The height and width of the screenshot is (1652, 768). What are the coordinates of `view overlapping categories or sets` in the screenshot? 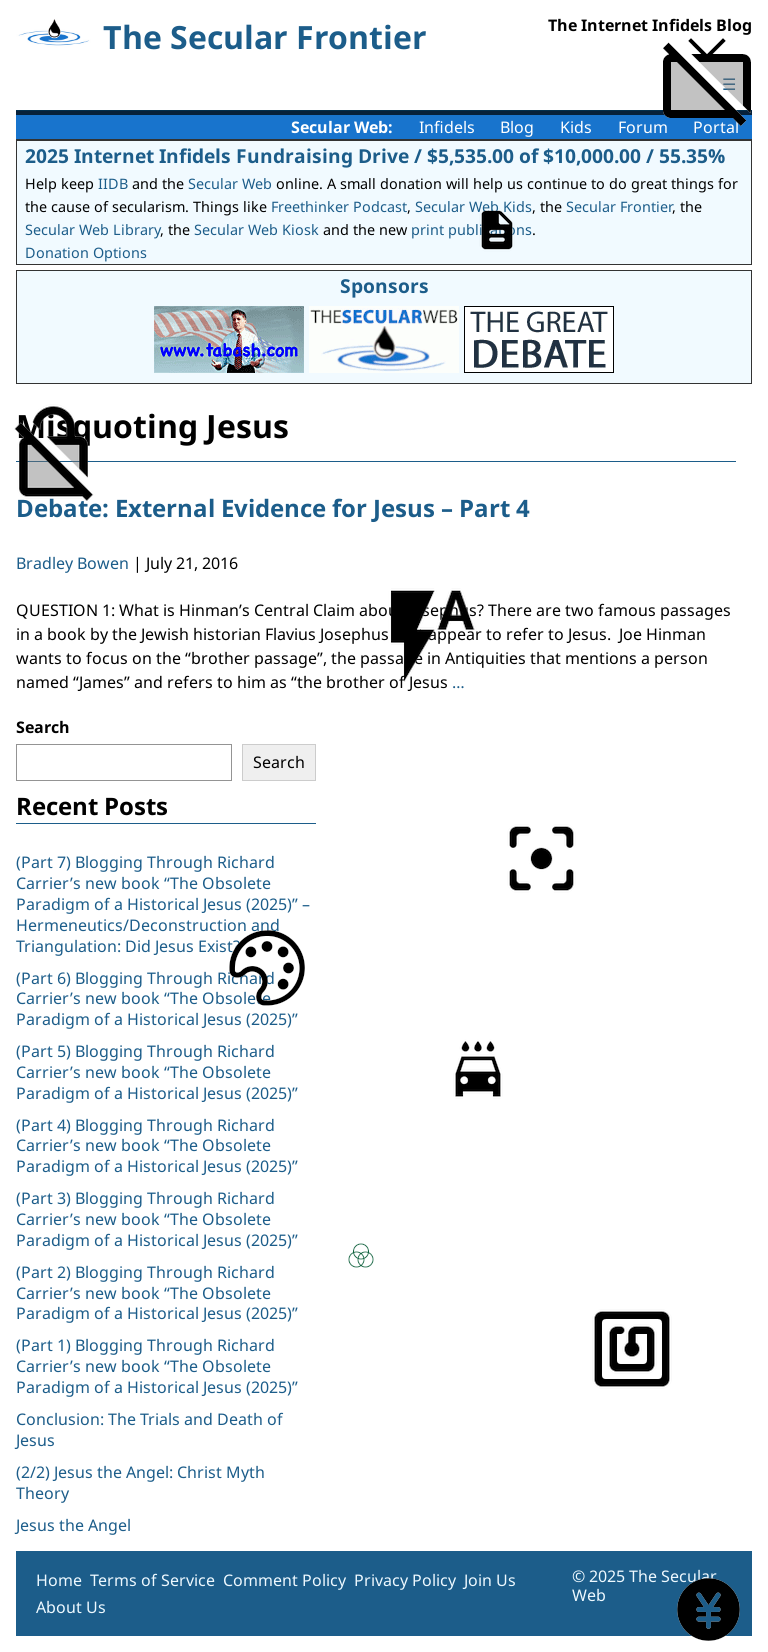 It's located at (361, 1256).